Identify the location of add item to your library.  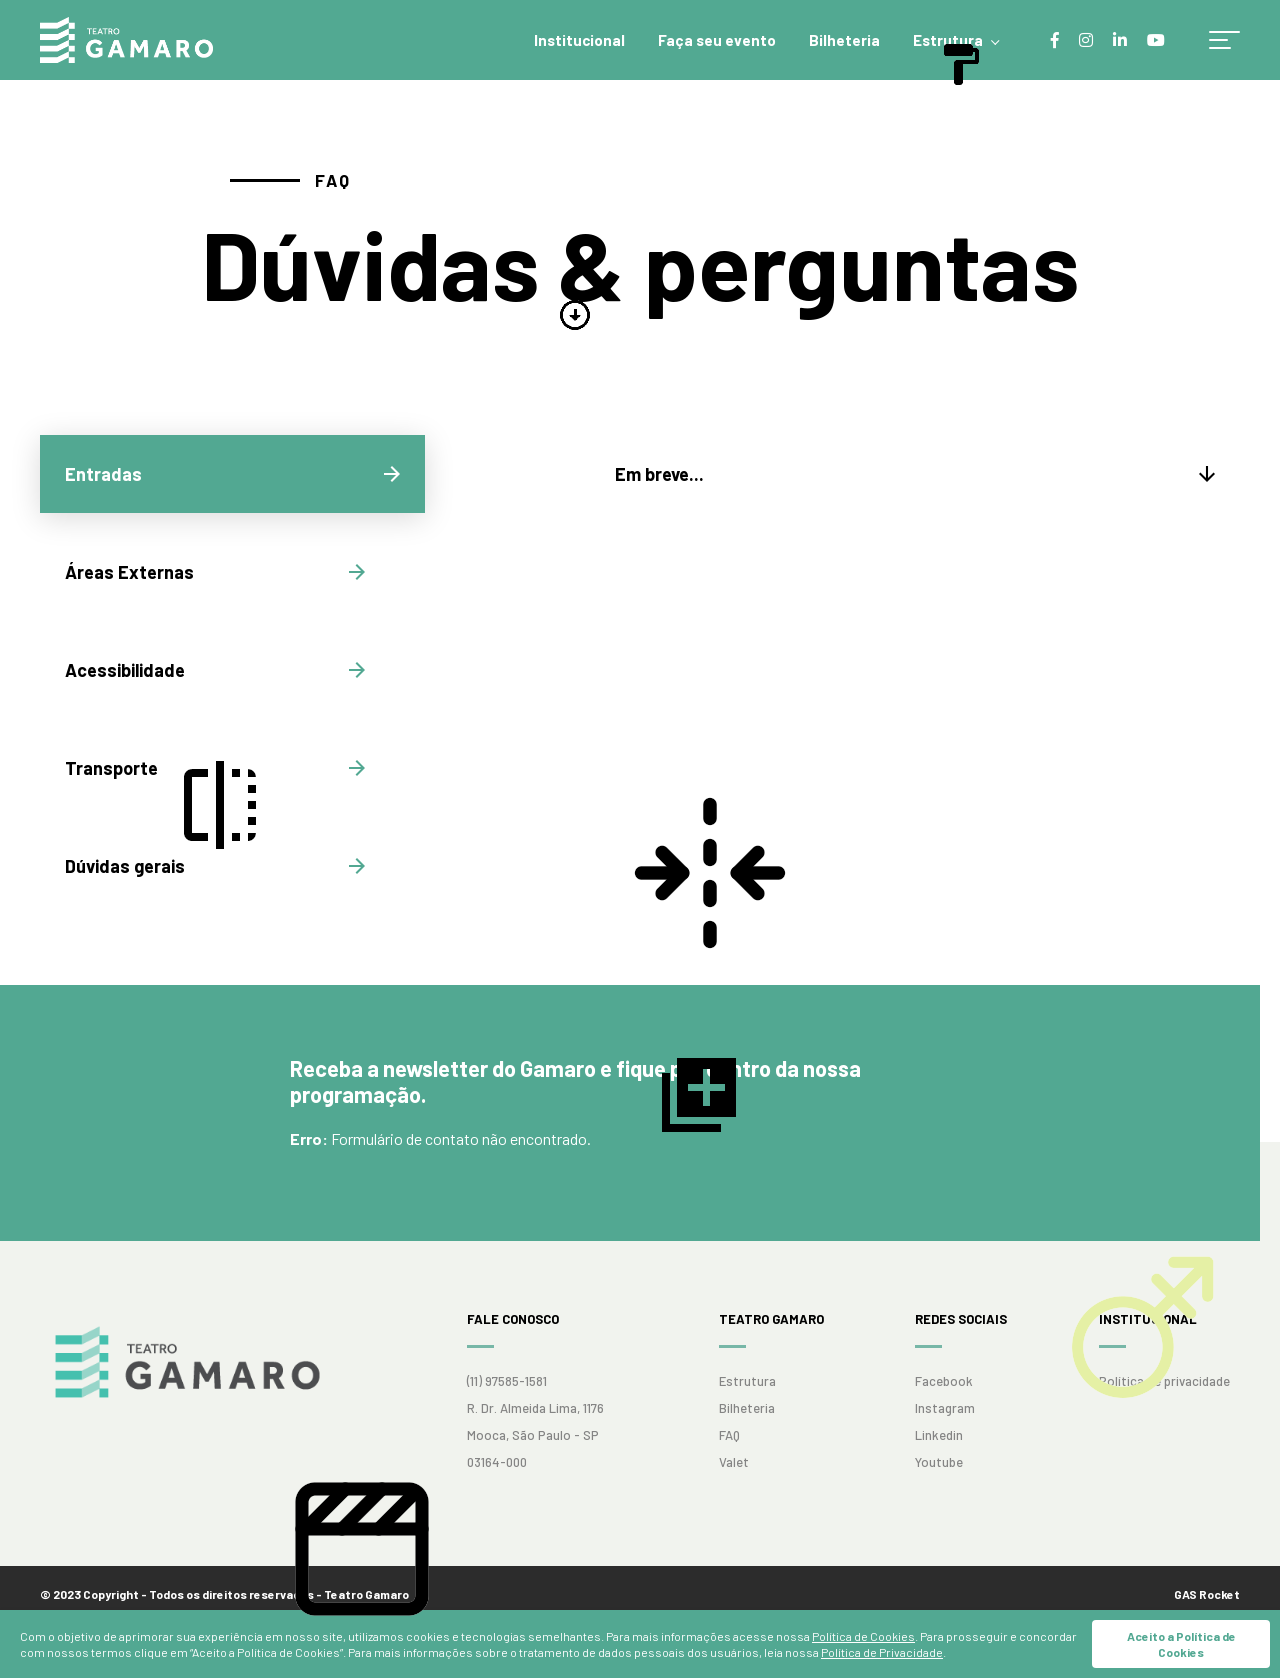
(699, 1095).